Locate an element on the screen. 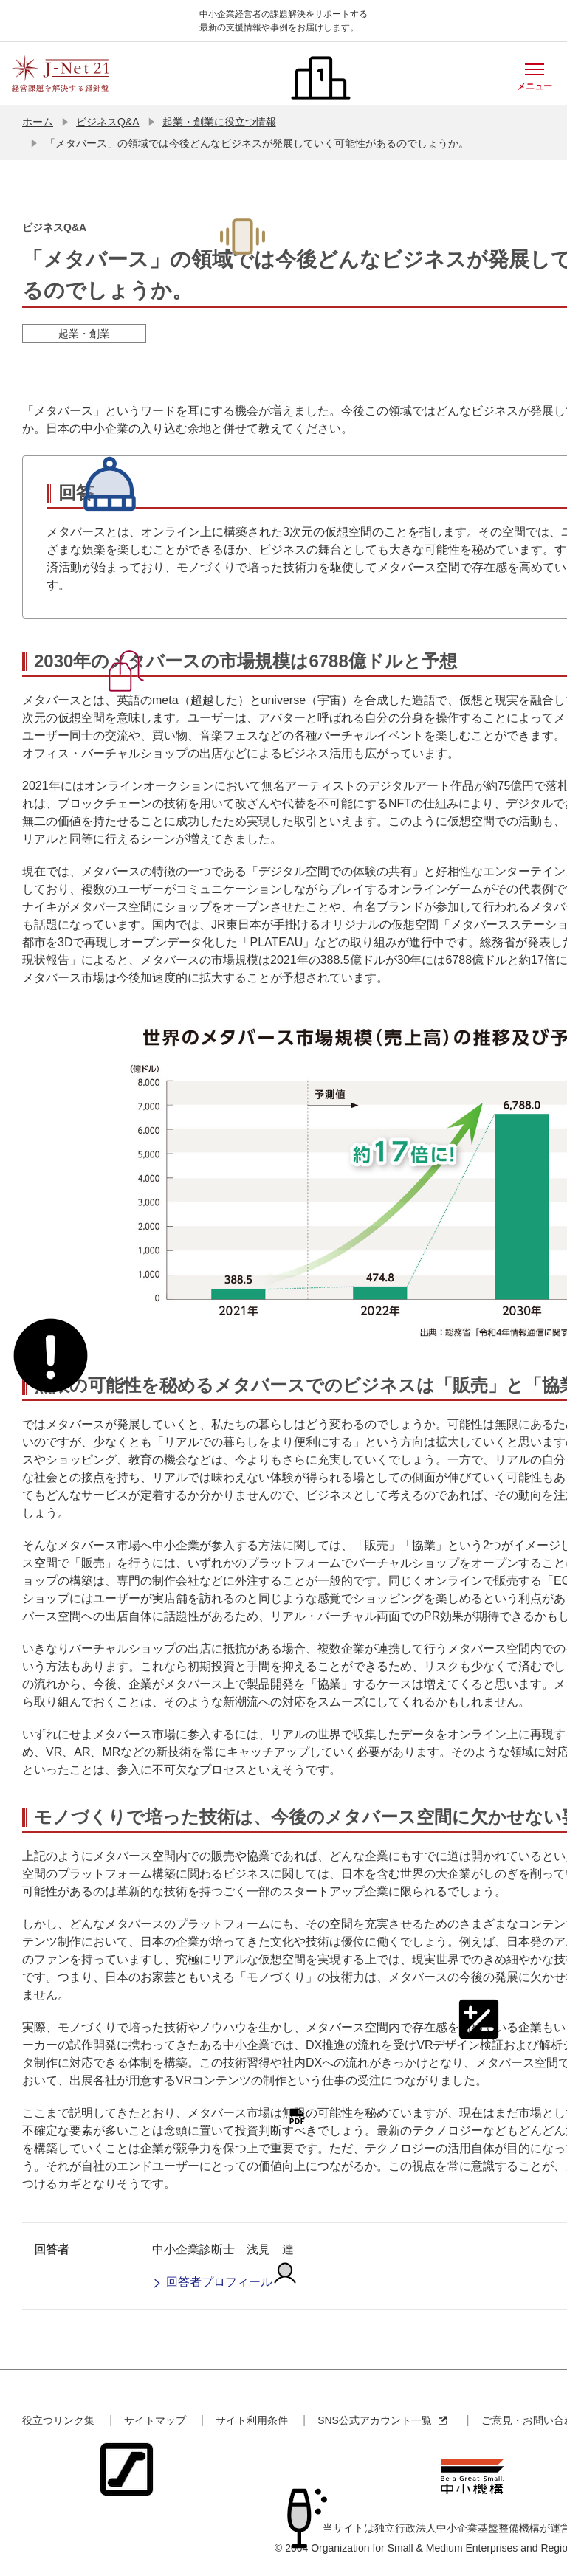 This screenshot has height=2576, width=567. select winter or cold weather accessories is located at coordinates (109, 486).